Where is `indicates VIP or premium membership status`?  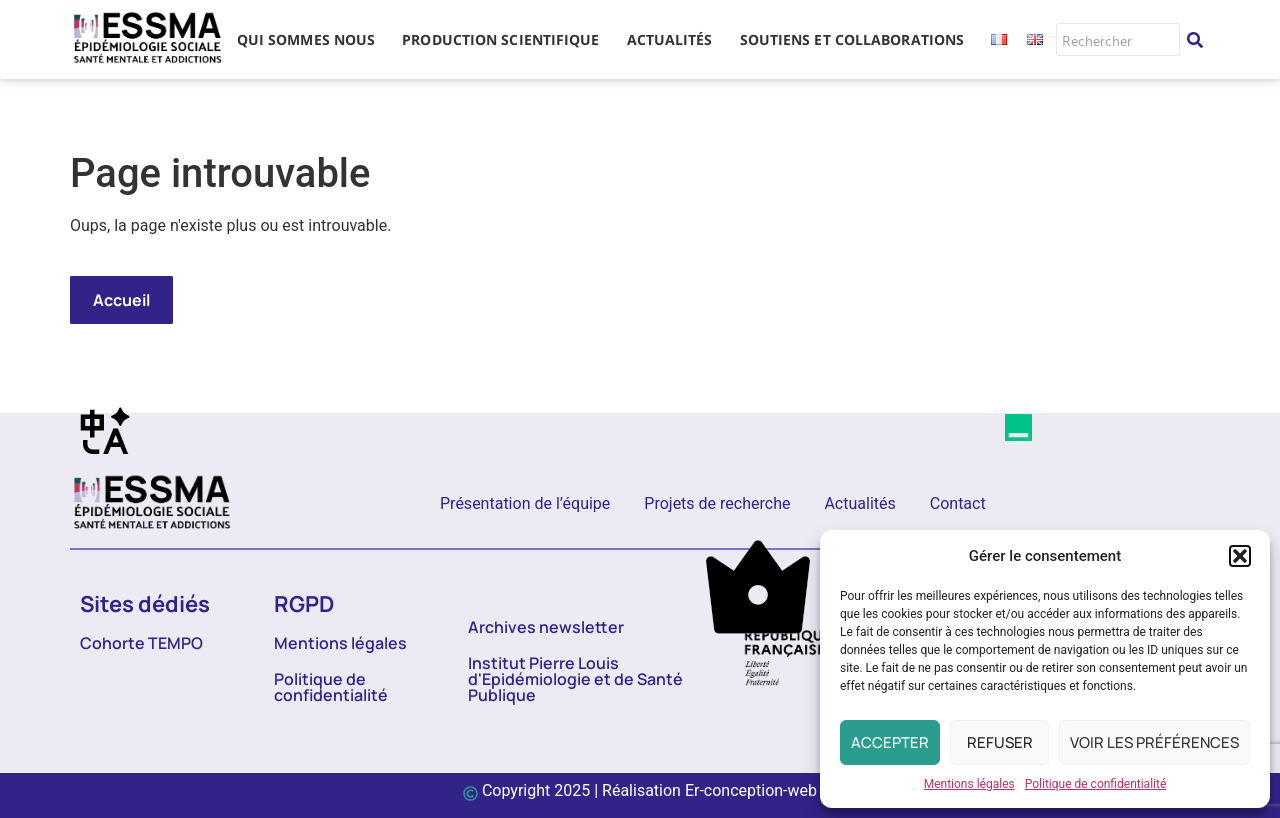
indicates VIP or premium membership status is located at coordinates (758, 590).